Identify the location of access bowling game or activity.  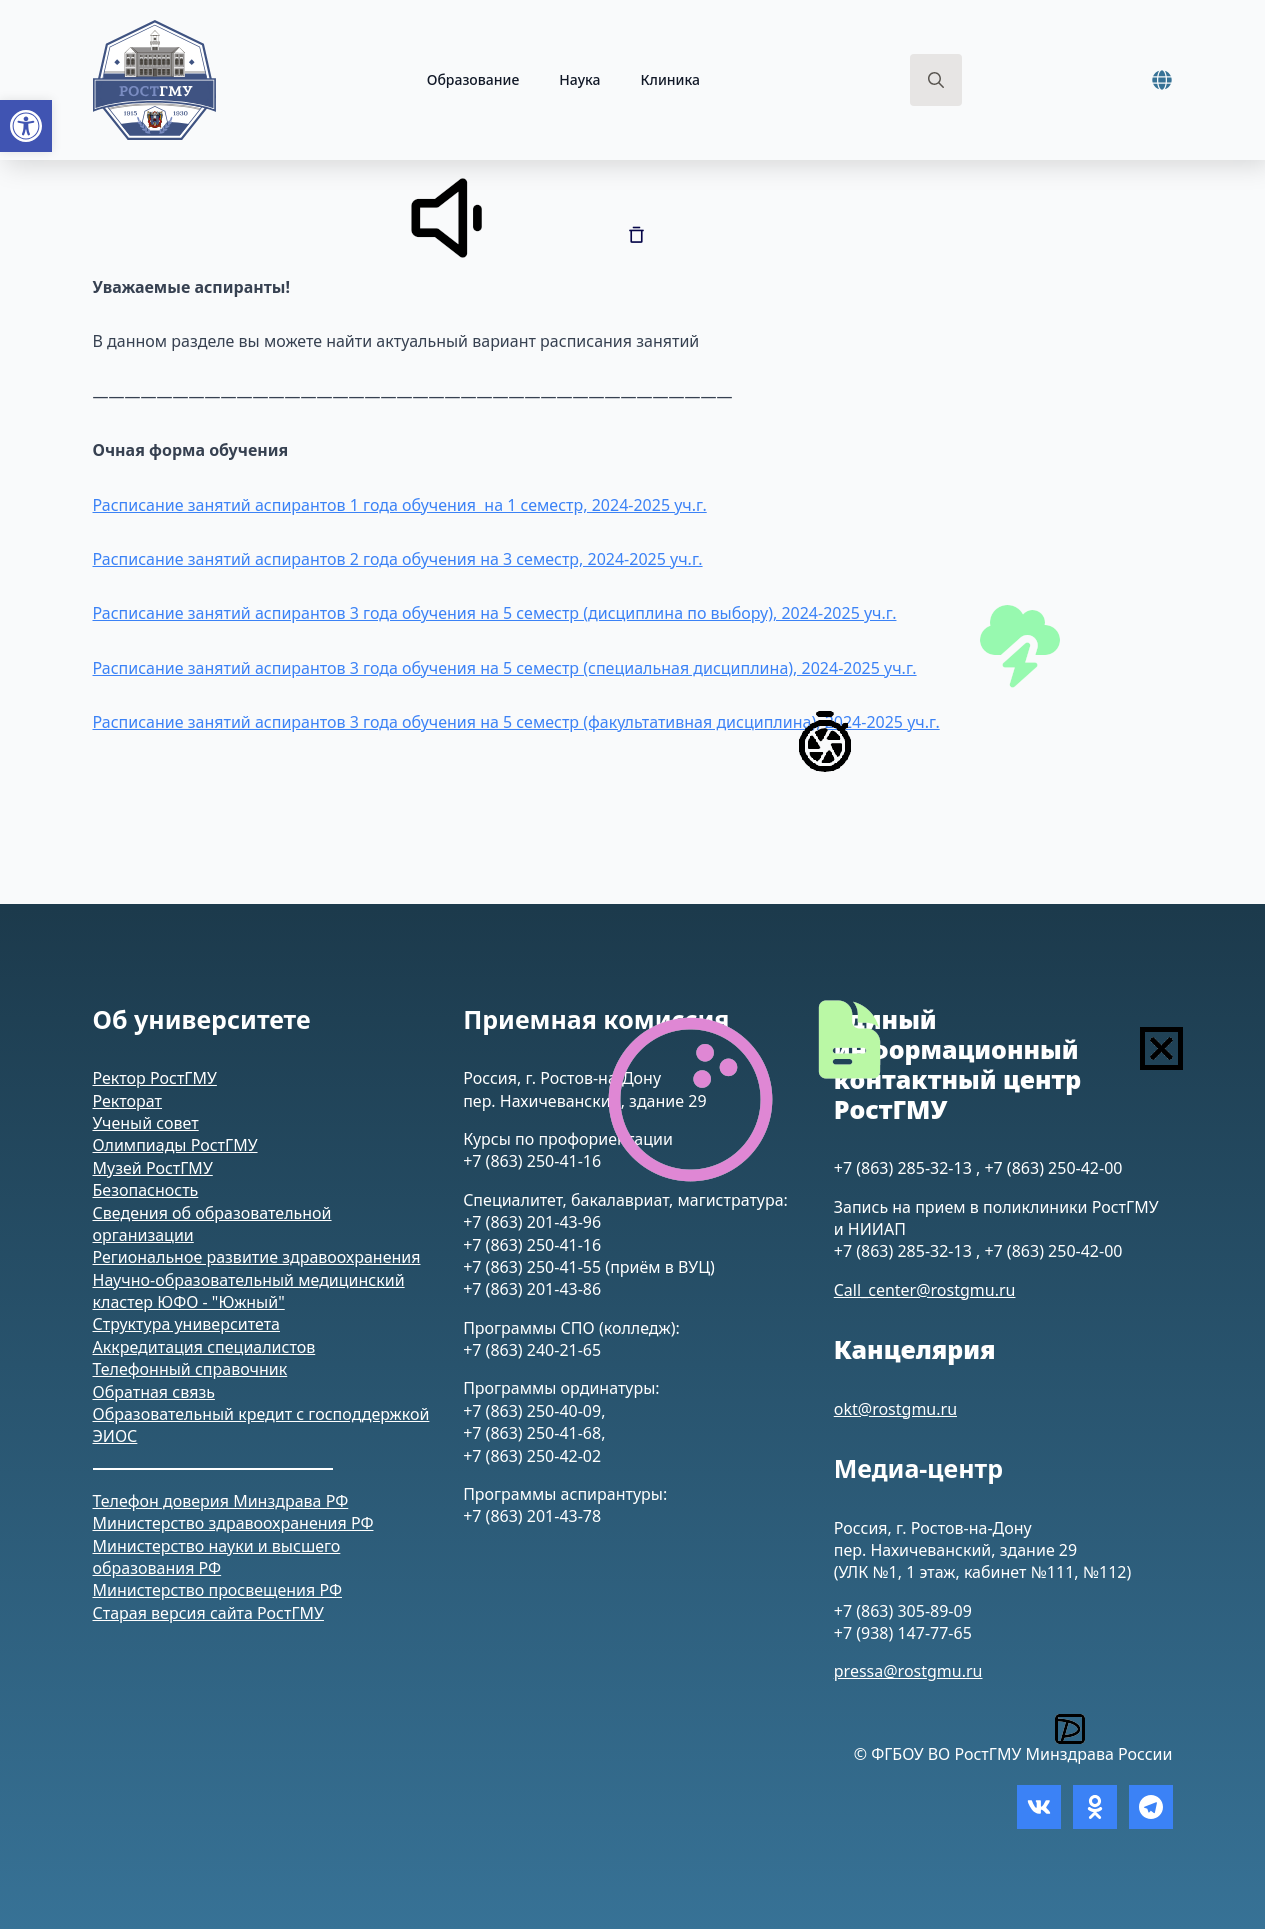
(690, 1099).